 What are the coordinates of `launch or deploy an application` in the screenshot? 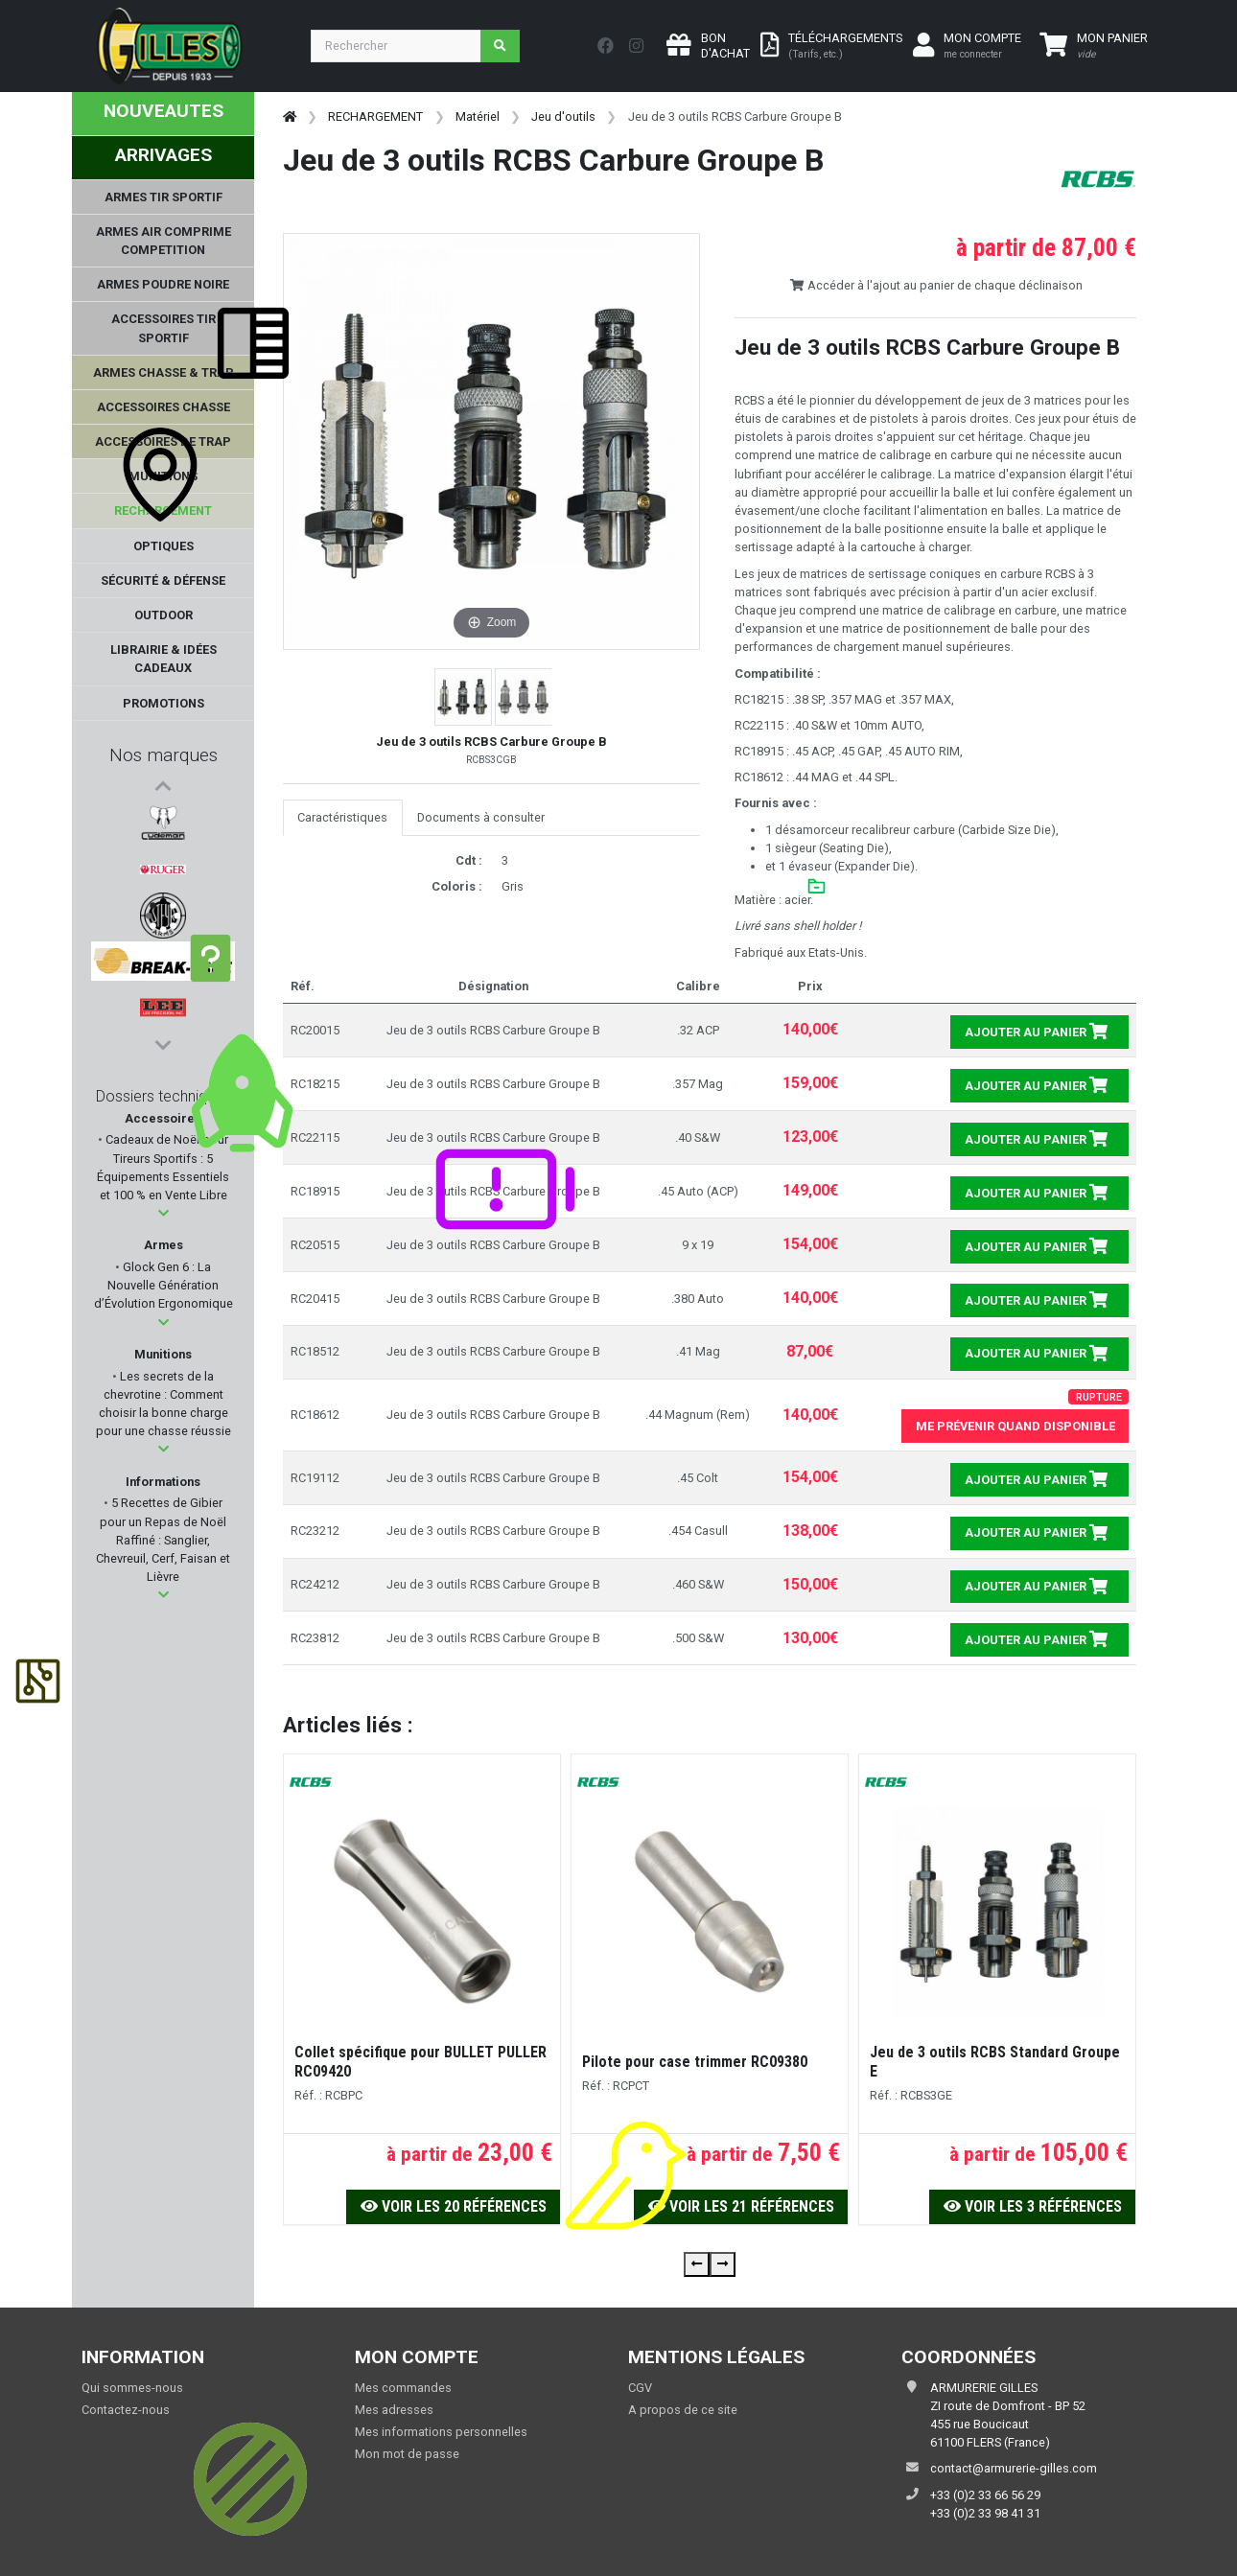 It's located at (242, 1097).